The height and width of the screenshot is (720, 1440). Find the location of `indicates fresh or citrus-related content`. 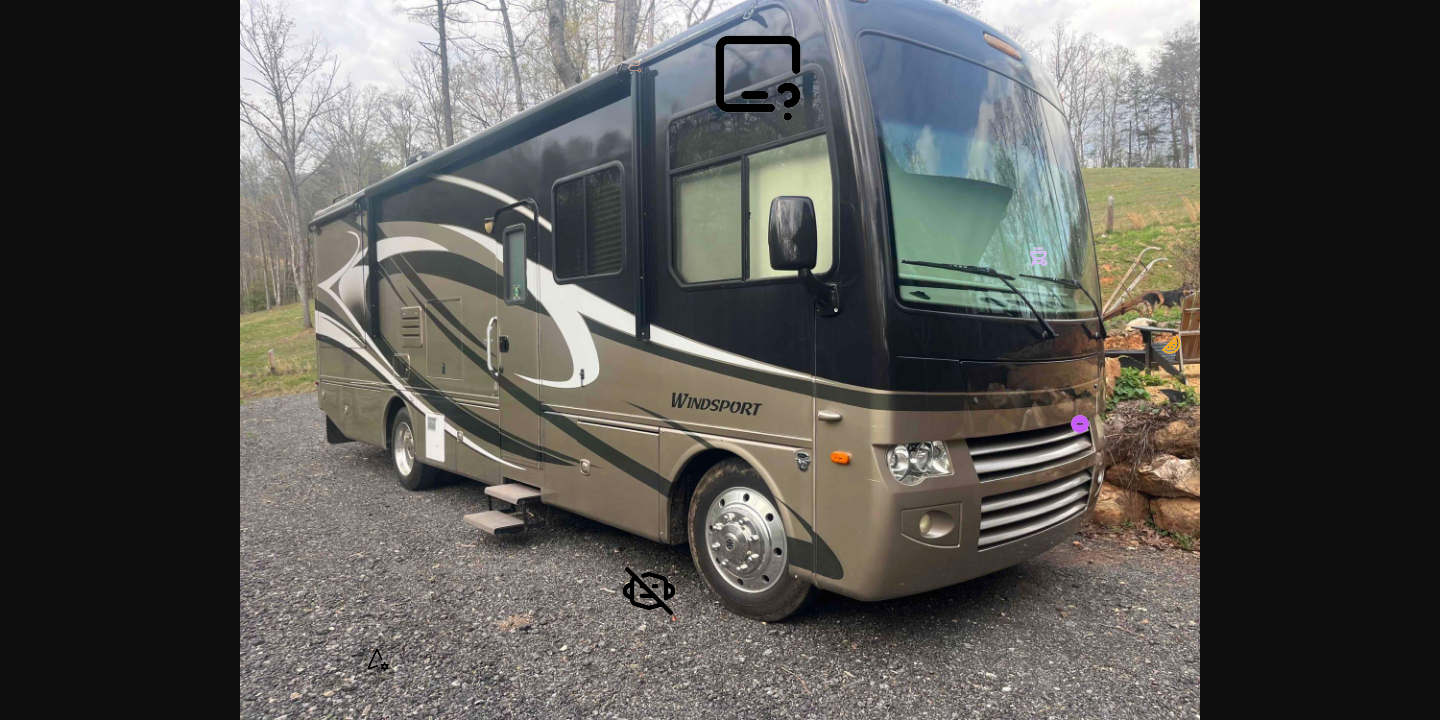

indicates fresh or citrus-related content is located at coordinates (1171, 344).